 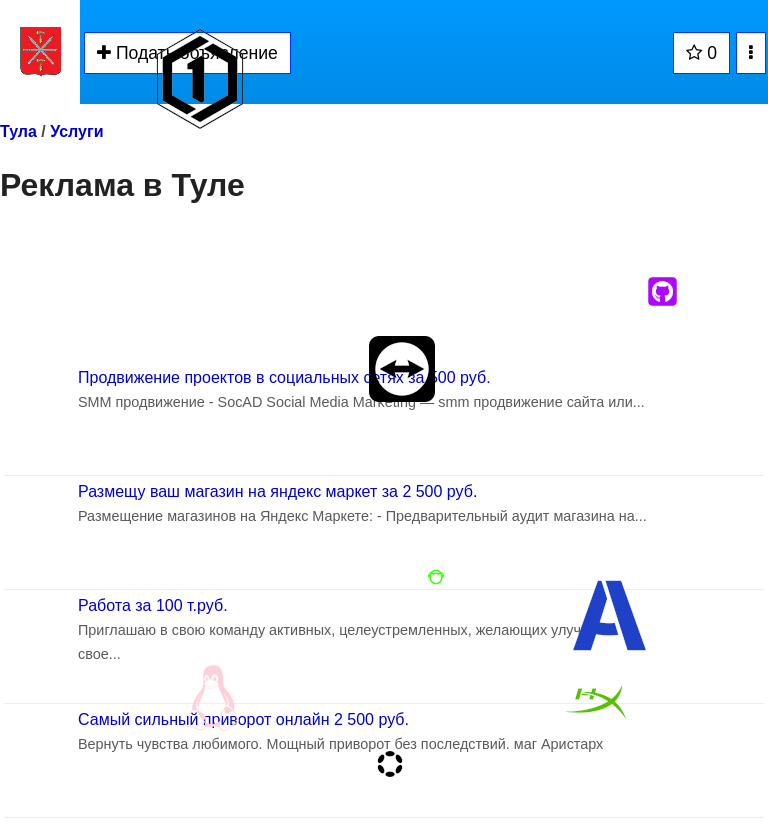 What do you see at coordinates (390, 764) in the screenshot?
I see `polkadot cryptocurrency or blockchain platform logo` at bounding box center [390, 764].